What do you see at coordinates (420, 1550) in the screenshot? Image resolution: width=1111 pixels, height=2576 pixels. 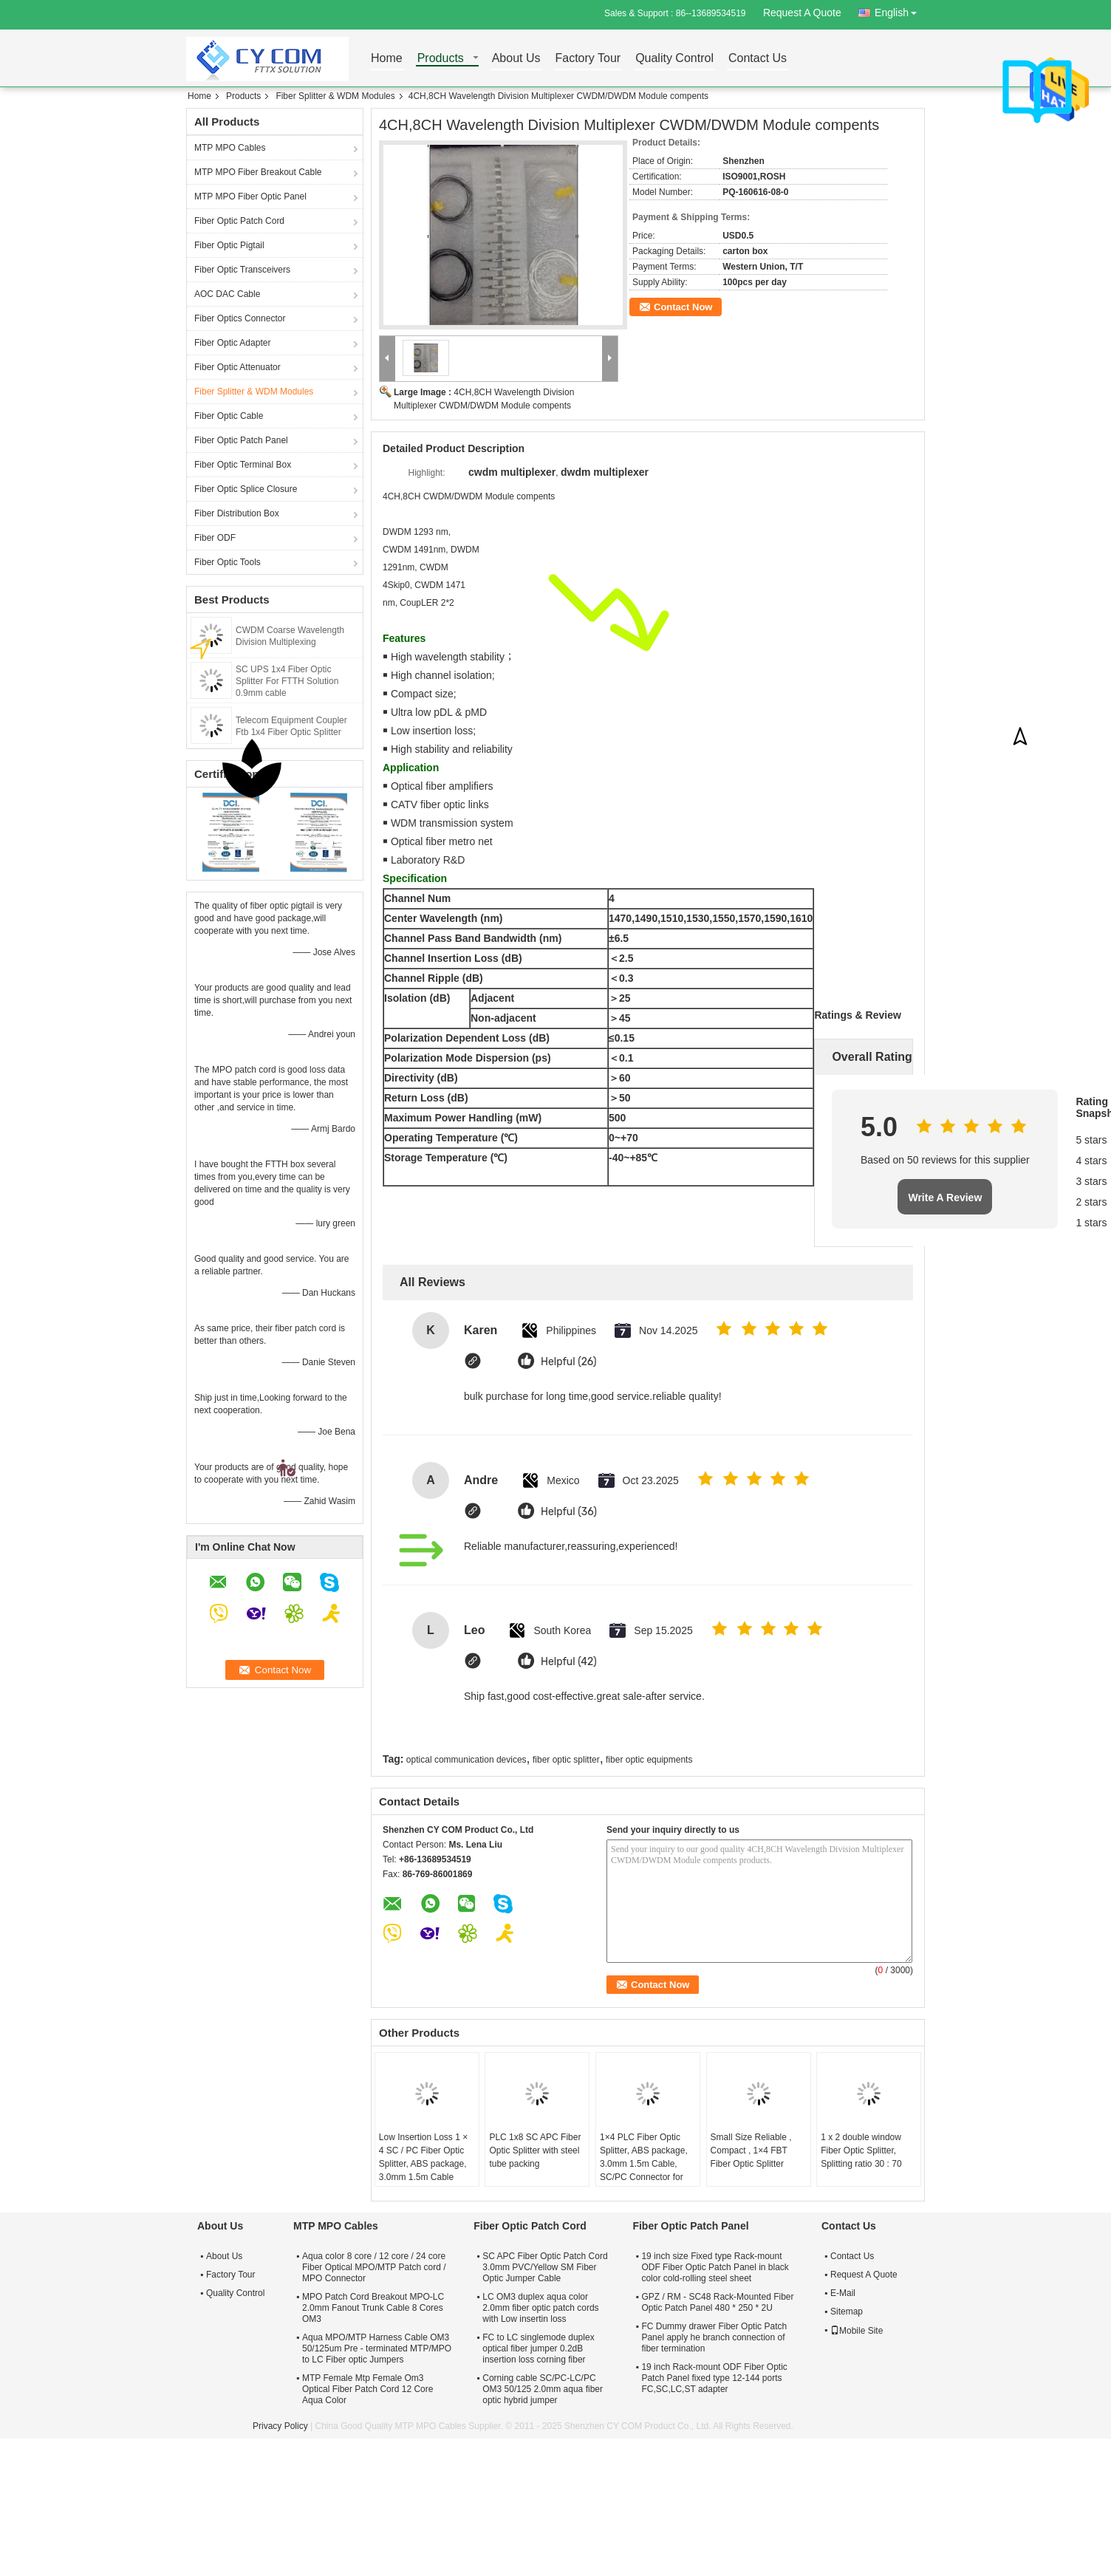 I see `disable text wrapping in editor` at bounding box center [420, 1550].